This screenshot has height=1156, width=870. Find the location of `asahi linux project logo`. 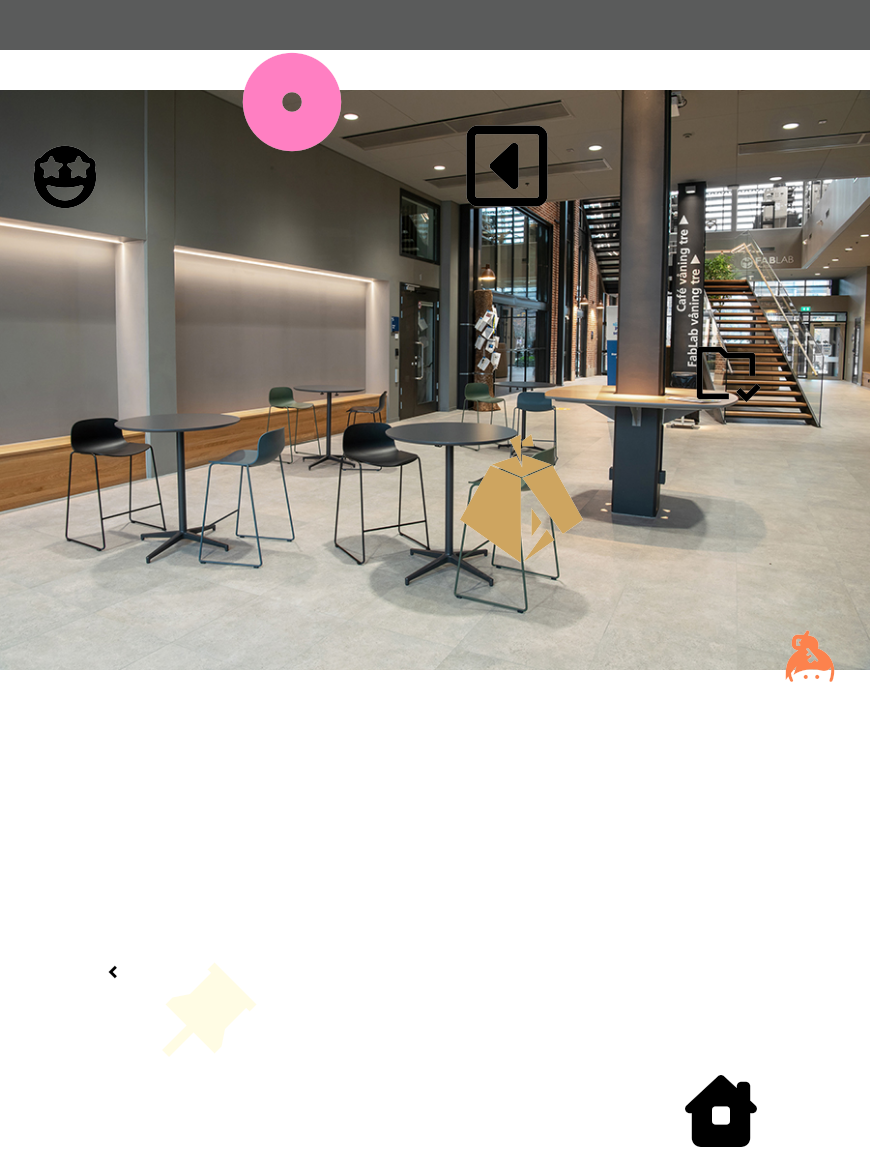

asahi linux project logo is located at coordinates (521, 498).